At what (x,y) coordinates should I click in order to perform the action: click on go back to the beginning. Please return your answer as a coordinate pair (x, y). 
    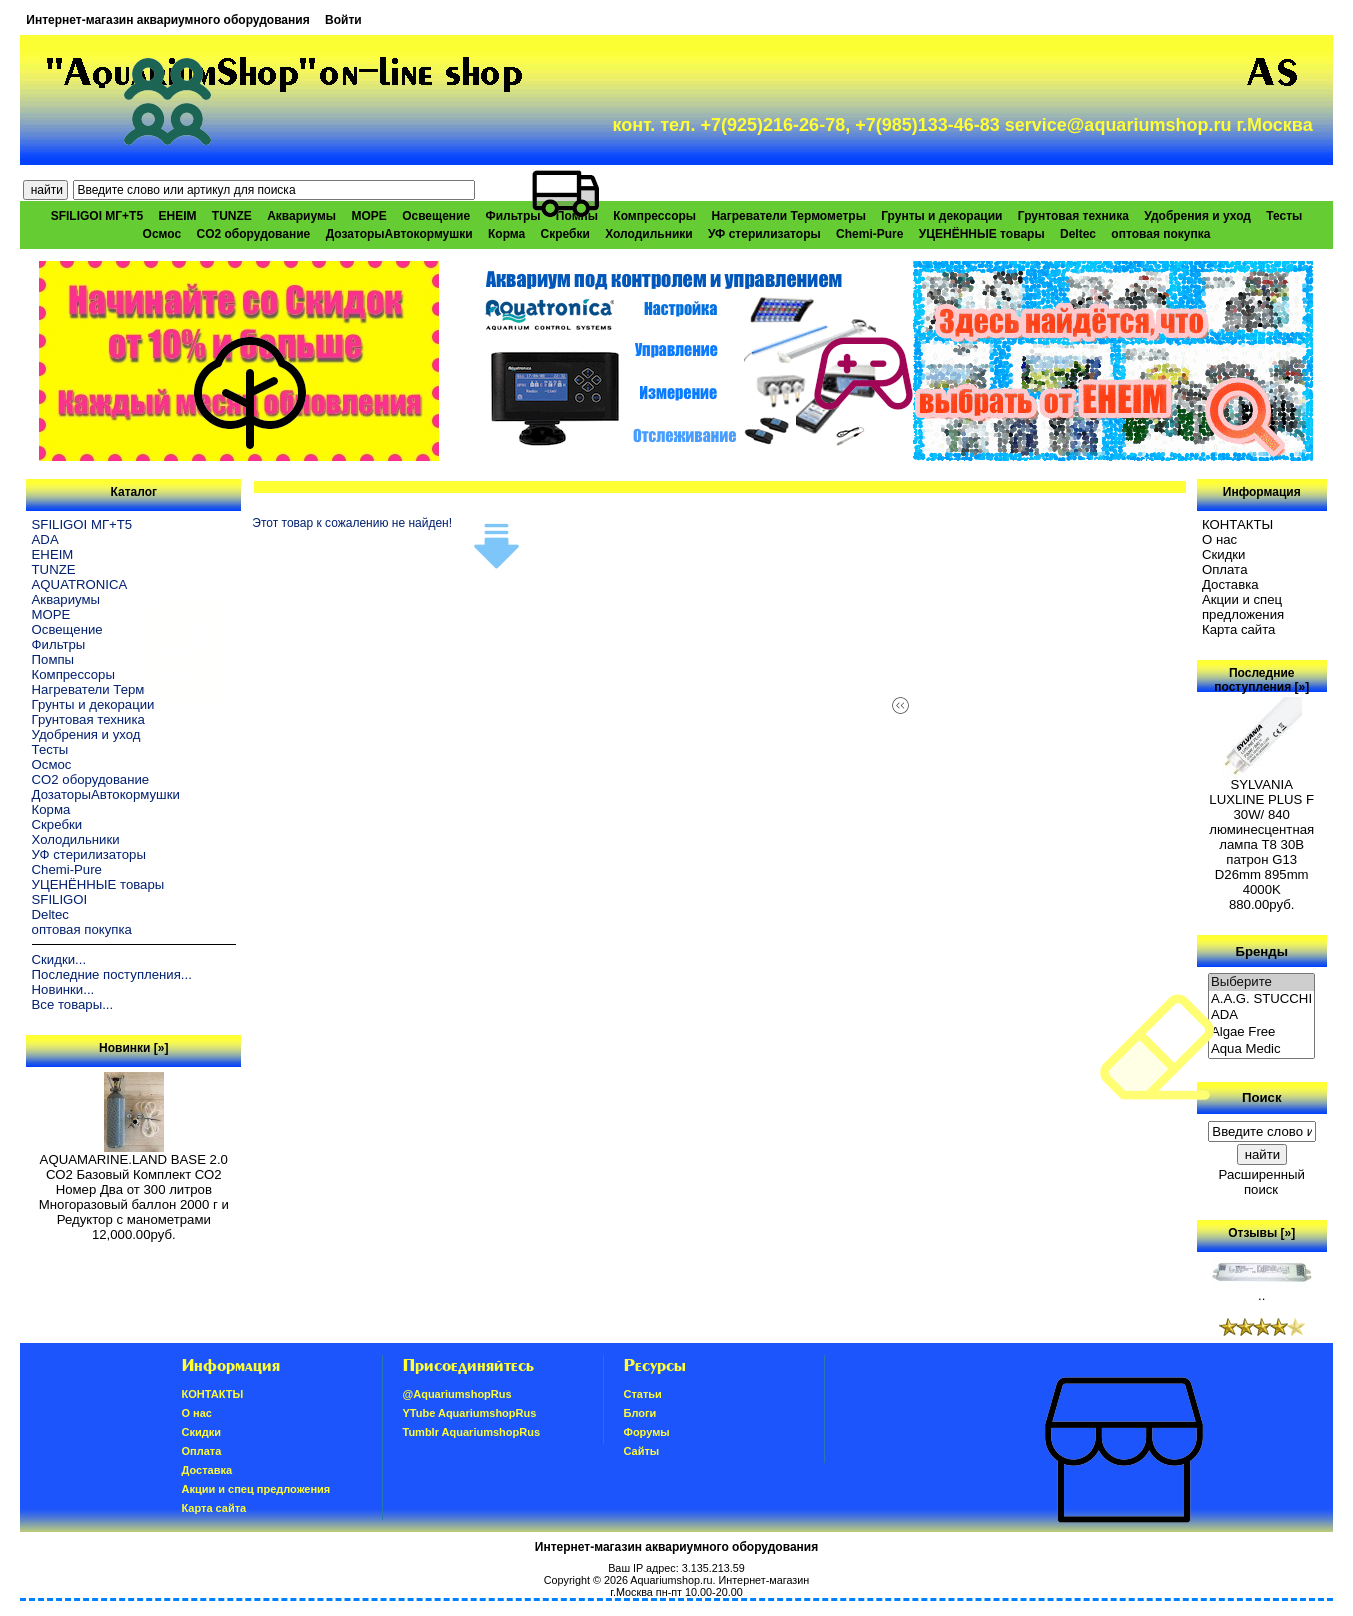
    Looking at the image, I should click on (900, 705).